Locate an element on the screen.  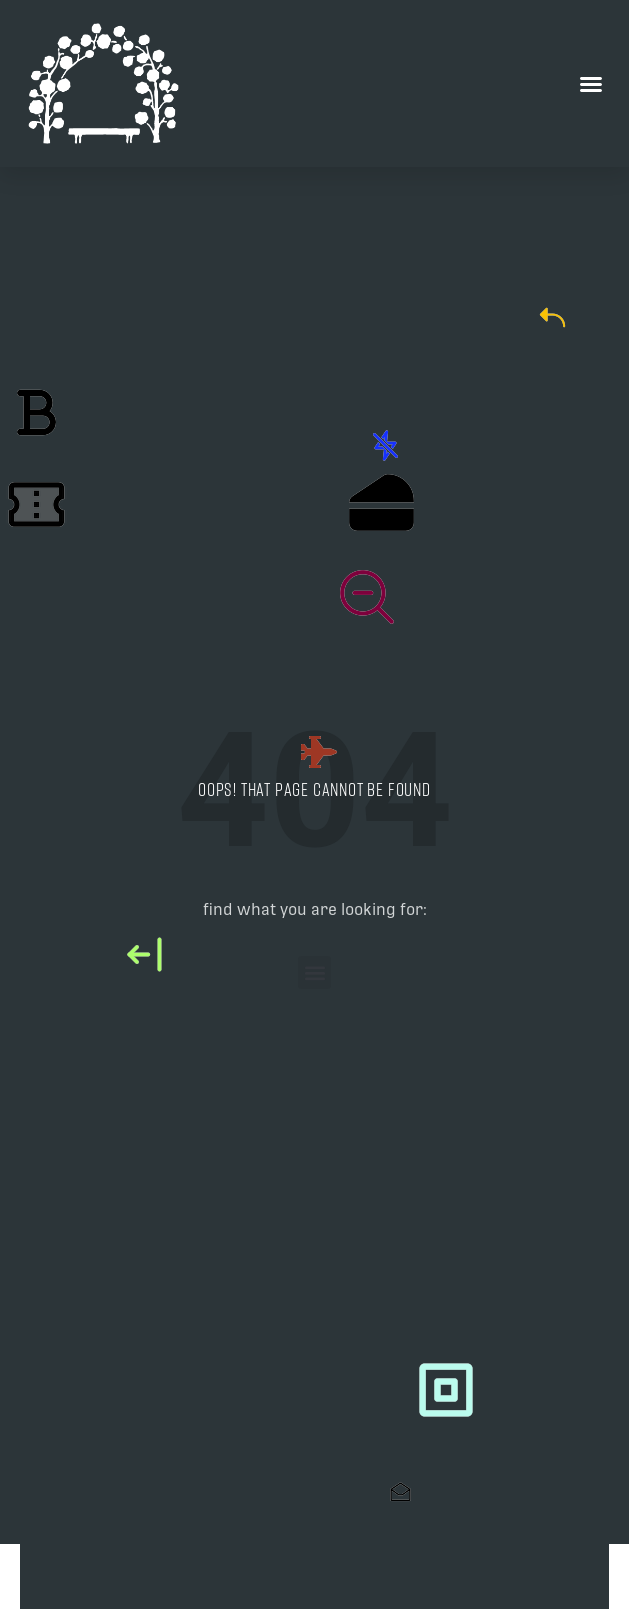
view your tickets or passes is located at coordinates (36, 504).